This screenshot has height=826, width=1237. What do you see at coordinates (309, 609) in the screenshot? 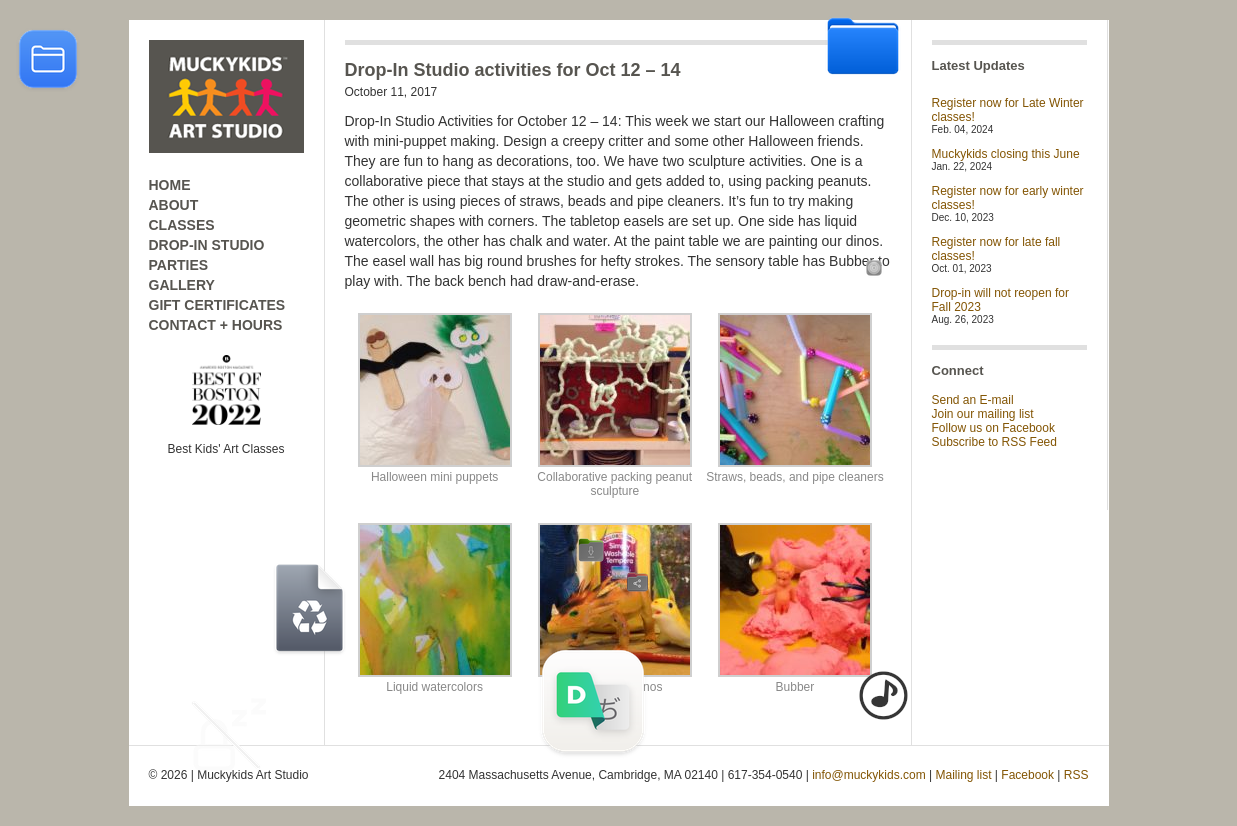
I see `a file marked for deletion` at bounding box center [309, 609].